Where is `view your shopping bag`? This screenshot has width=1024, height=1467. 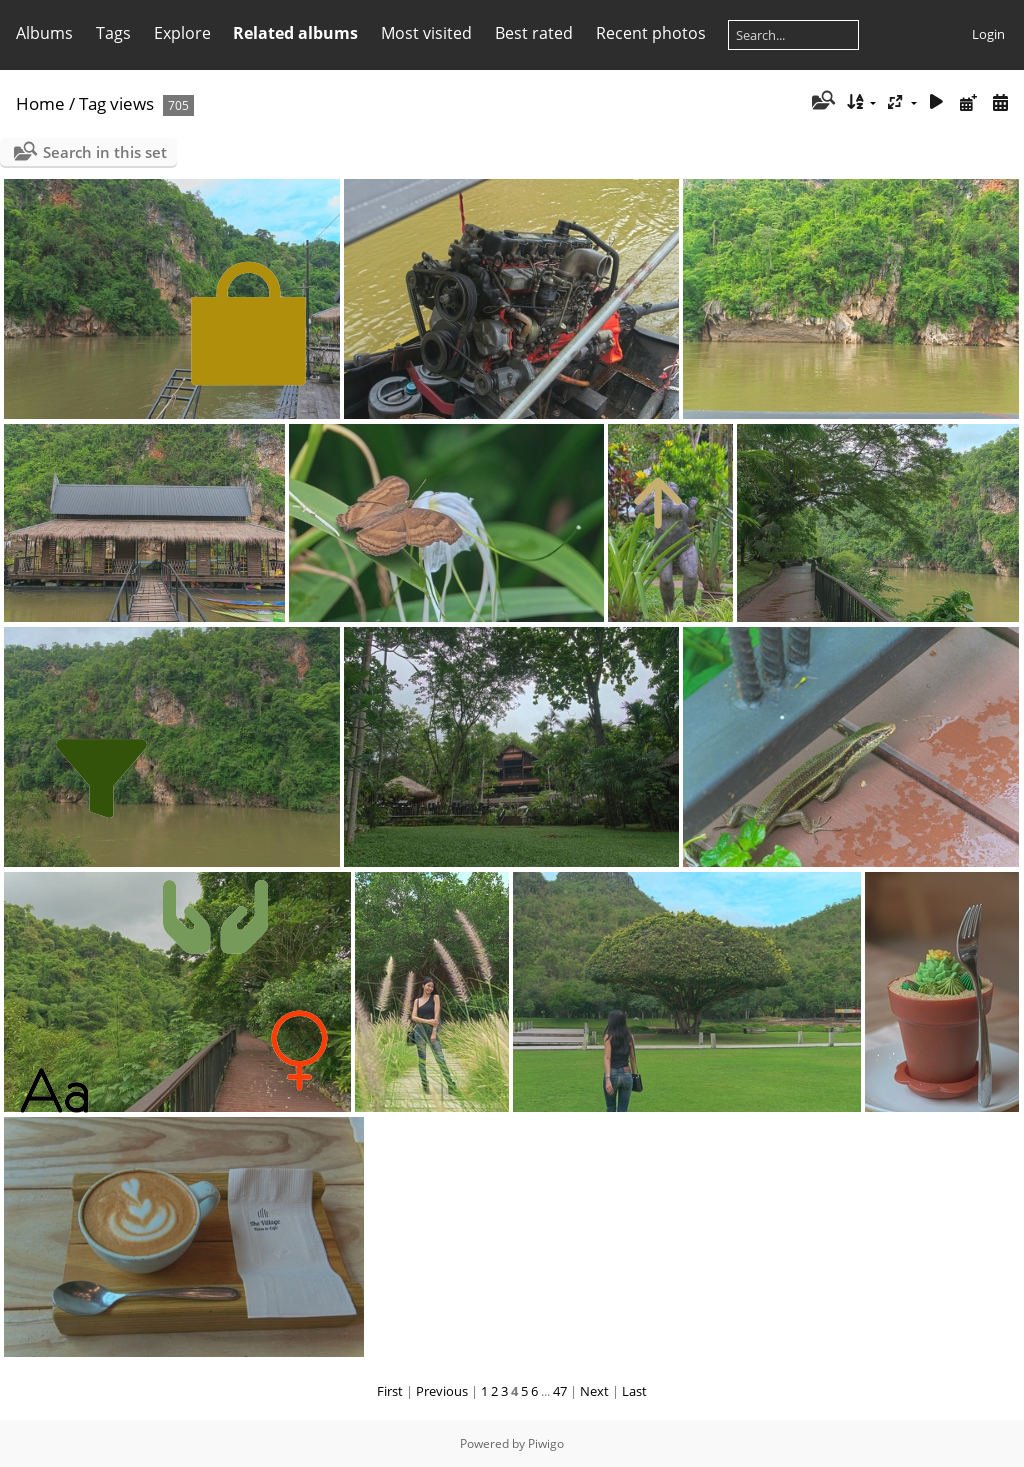 view your shopping bag is located at coordinates (248, 323).